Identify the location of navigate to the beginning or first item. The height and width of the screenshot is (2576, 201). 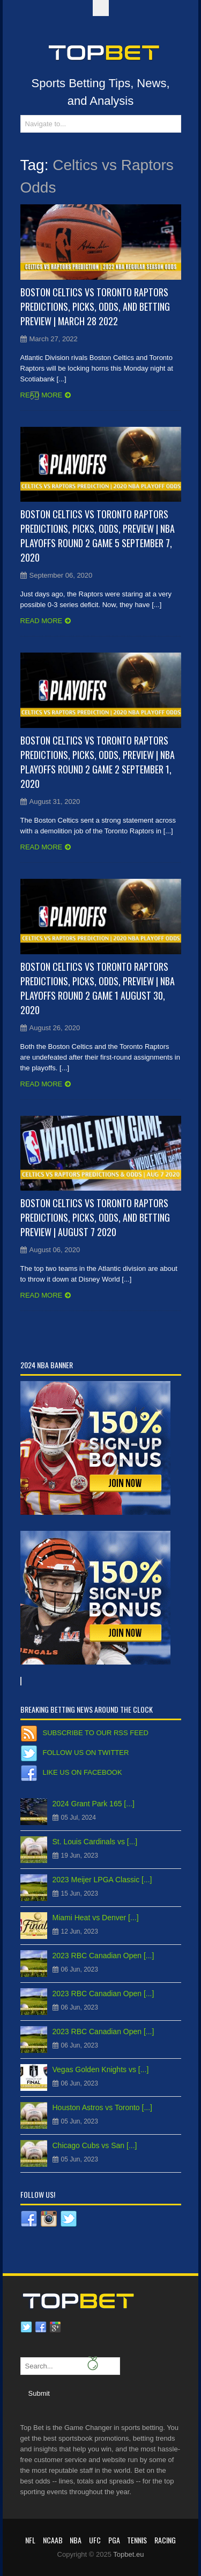
(139, 1413).